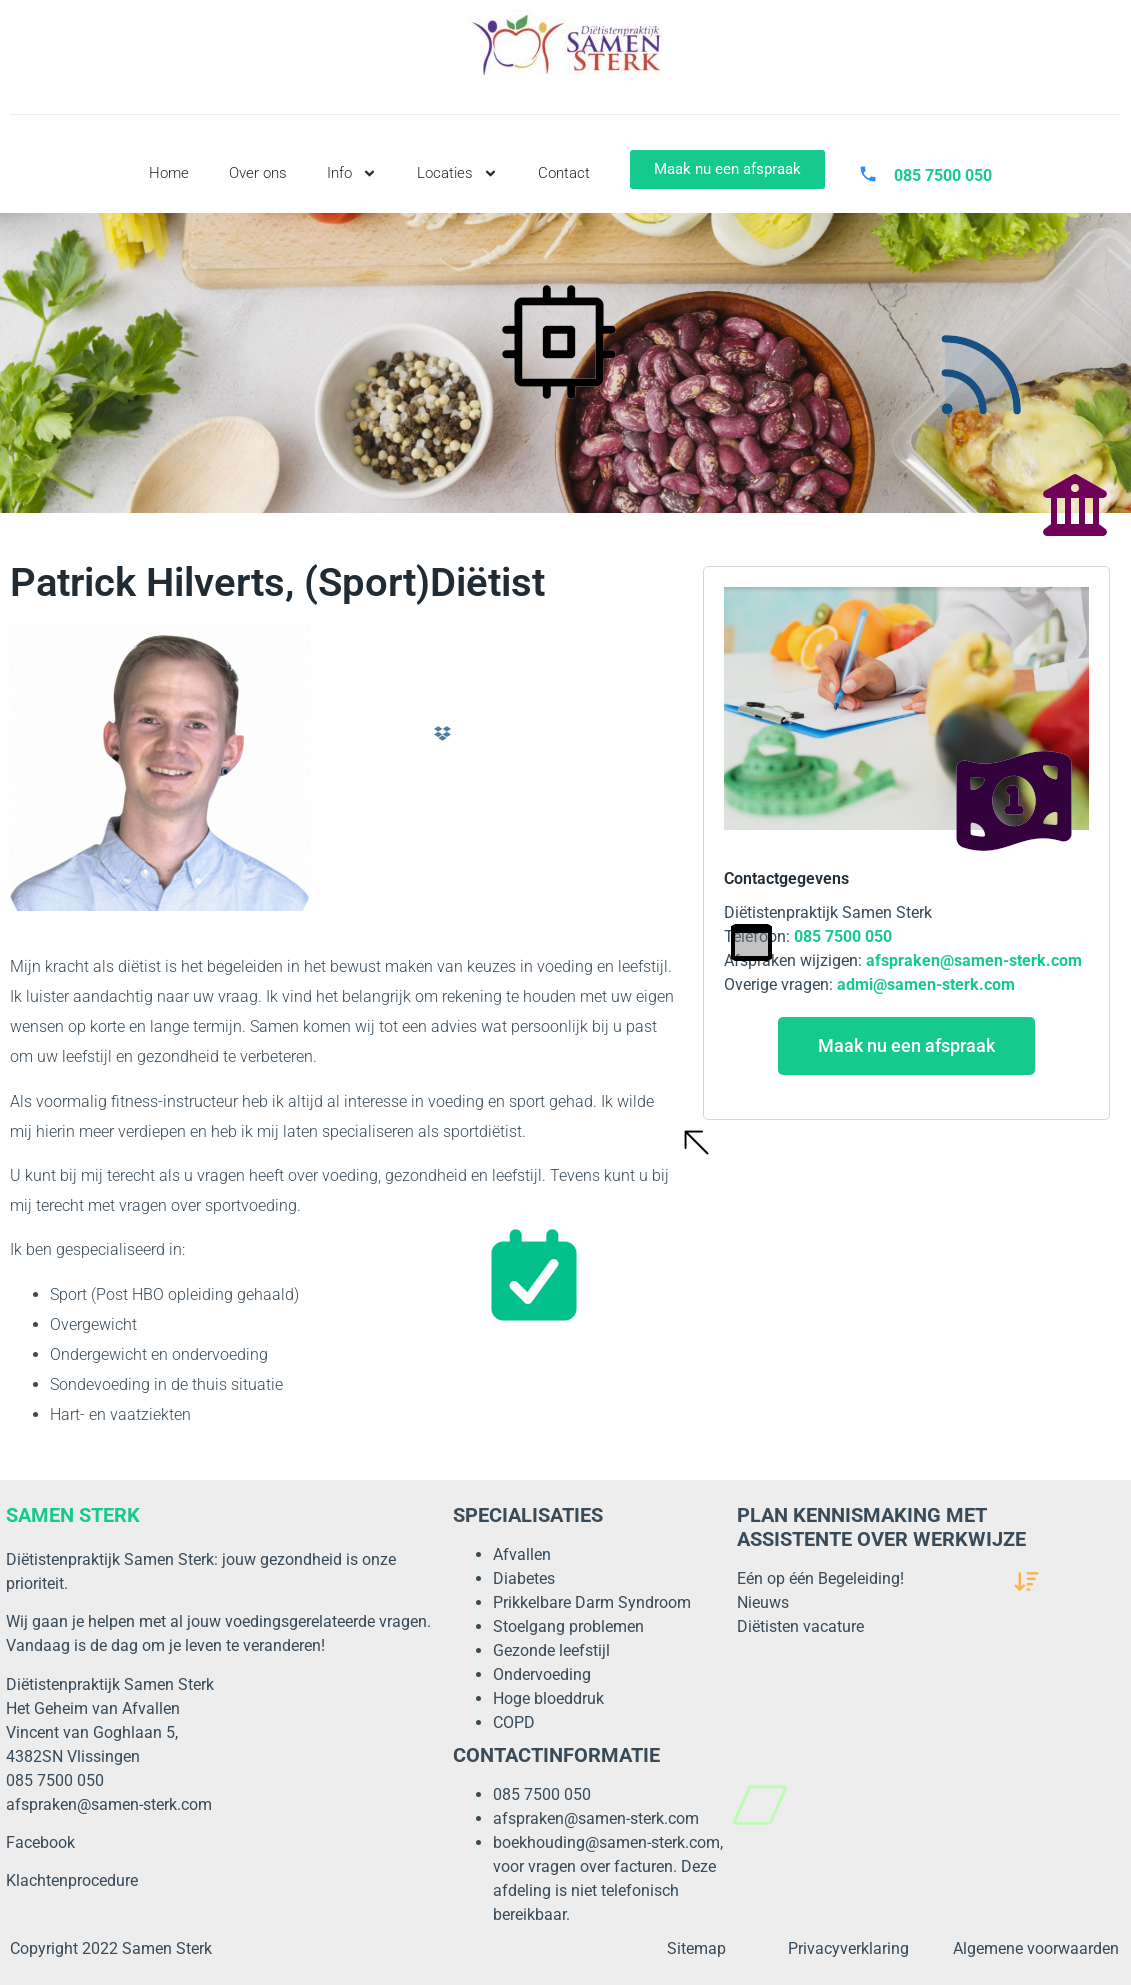 Image resolution: width=1131 pixels, height=1985 pixels. Describe the element at coordinates (751, 942) in the screenshot. I see `open a web browser or web view` at that location.